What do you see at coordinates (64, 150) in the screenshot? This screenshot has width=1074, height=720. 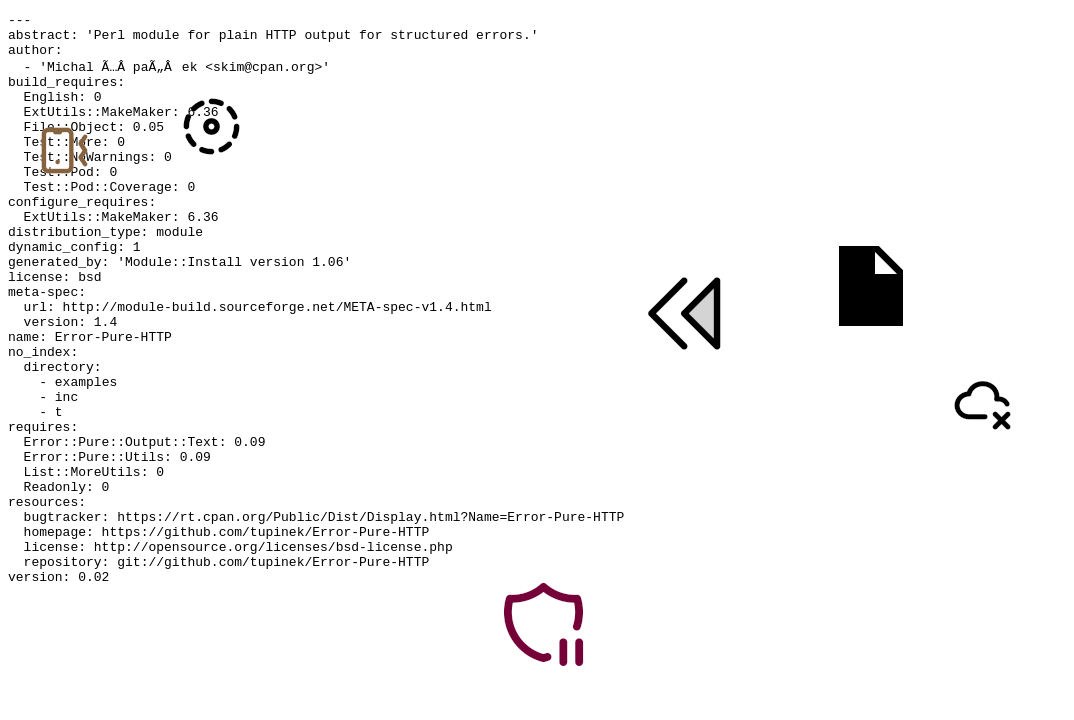 I see `phone is on vibrate mode` at bounding box center [64, 150].